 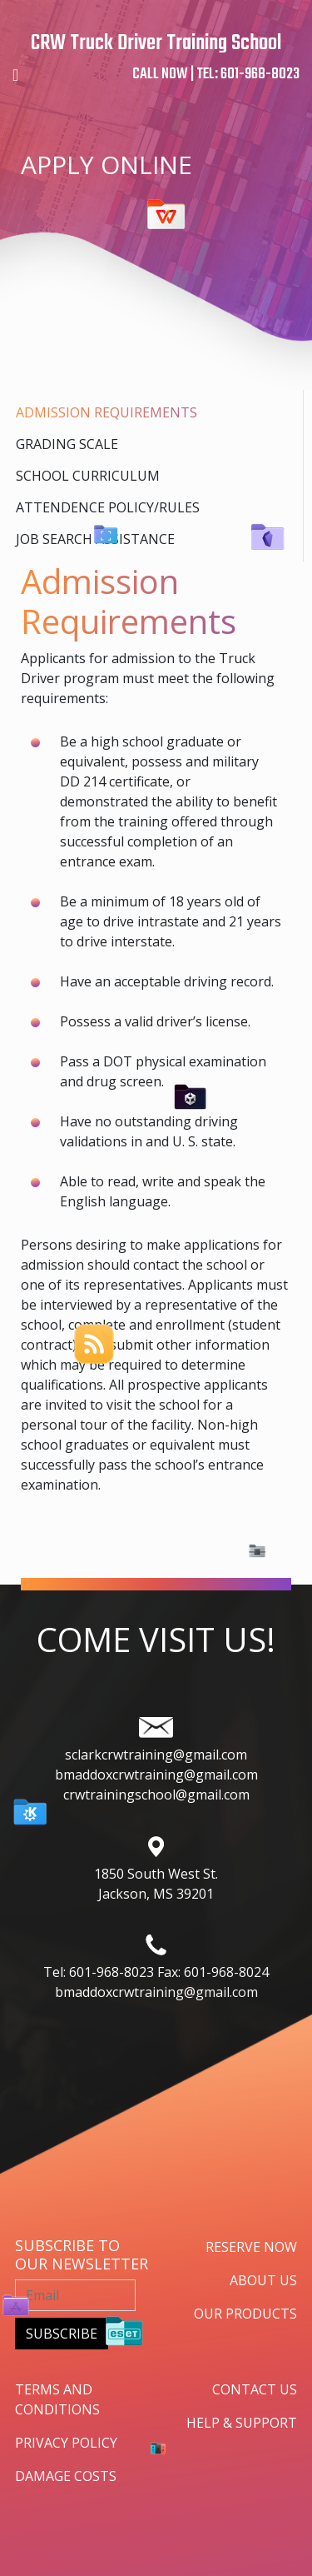 What do you see at coordinates (257, 1551) in the screenshot?
I see `access a password-protected folder` at bounding box center [257, 1551].